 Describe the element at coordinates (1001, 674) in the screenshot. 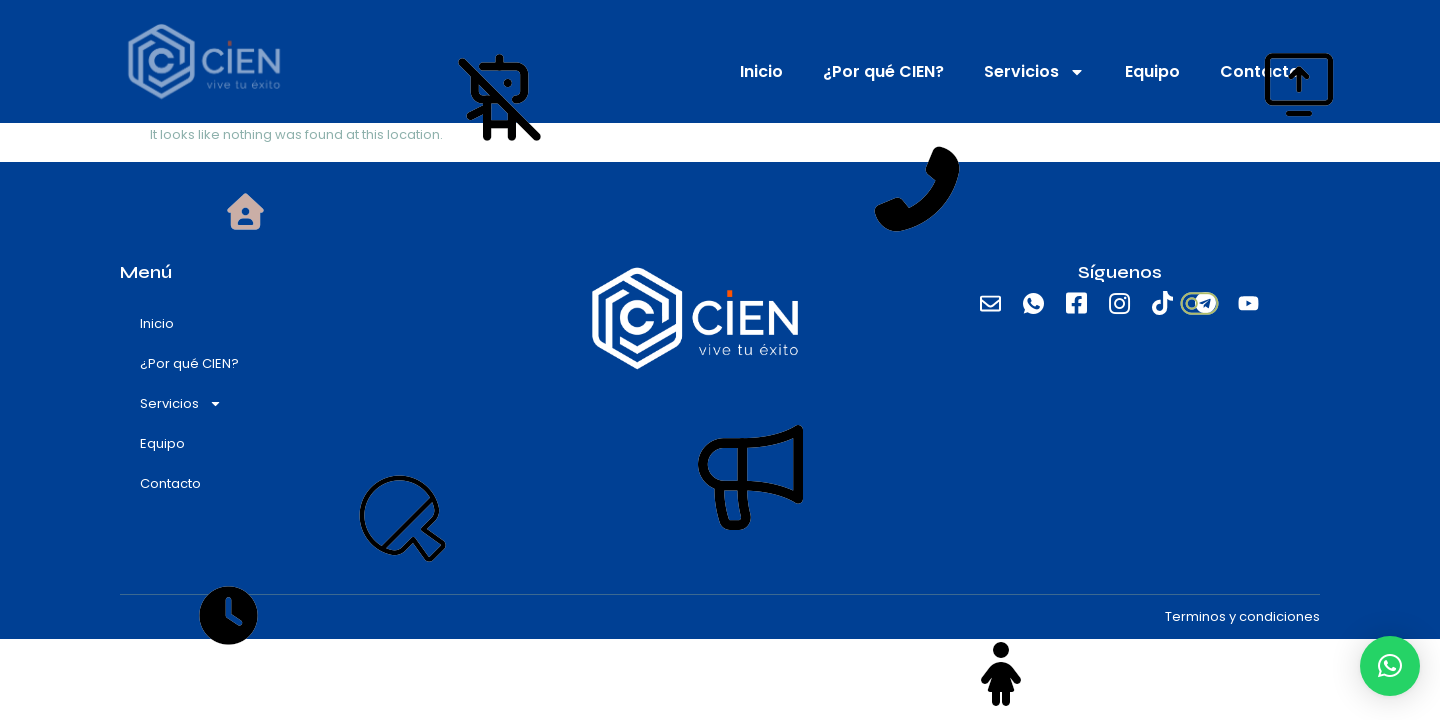

I see `indicates child or kid-friendly content` at that location.